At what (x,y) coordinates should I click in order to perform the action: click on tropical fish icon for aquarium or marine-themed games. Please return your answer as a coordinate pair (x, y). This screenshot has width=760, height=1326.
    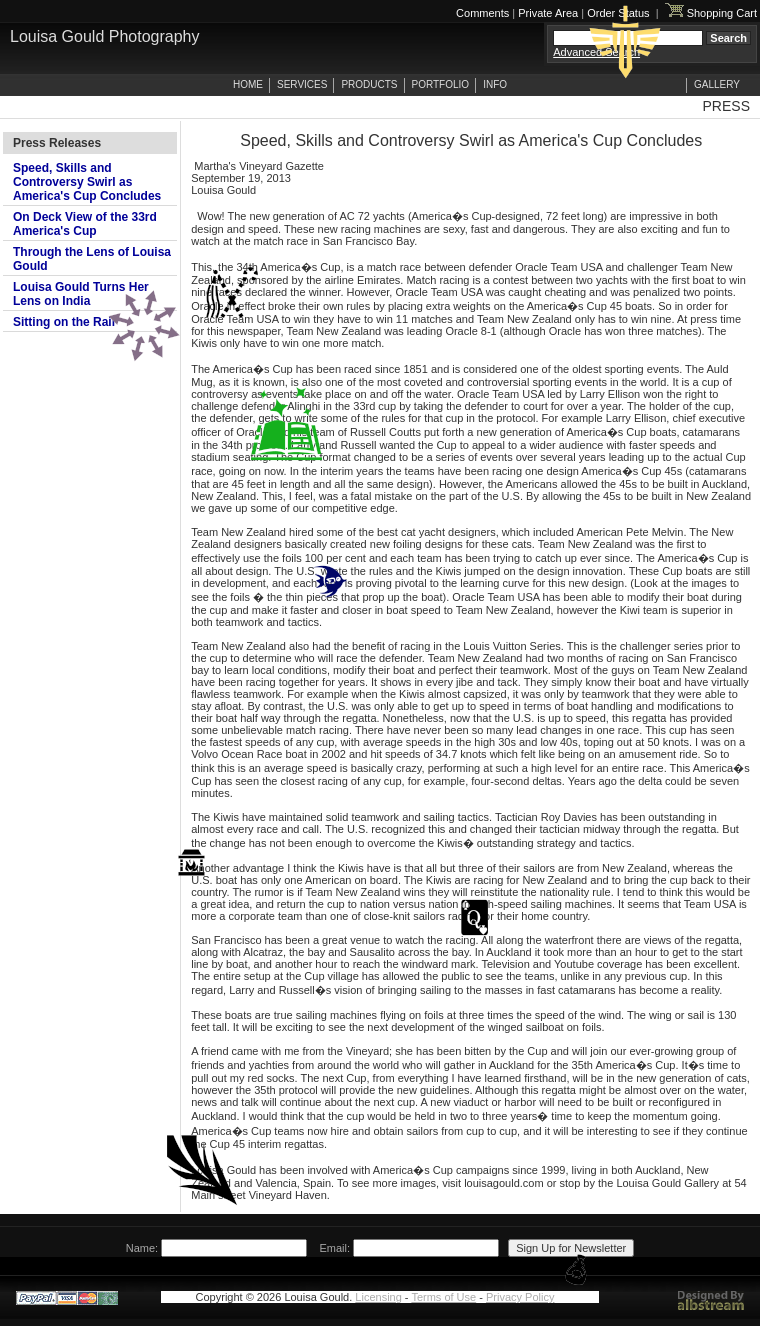
    Looking at the image, I should click on (329, 580).